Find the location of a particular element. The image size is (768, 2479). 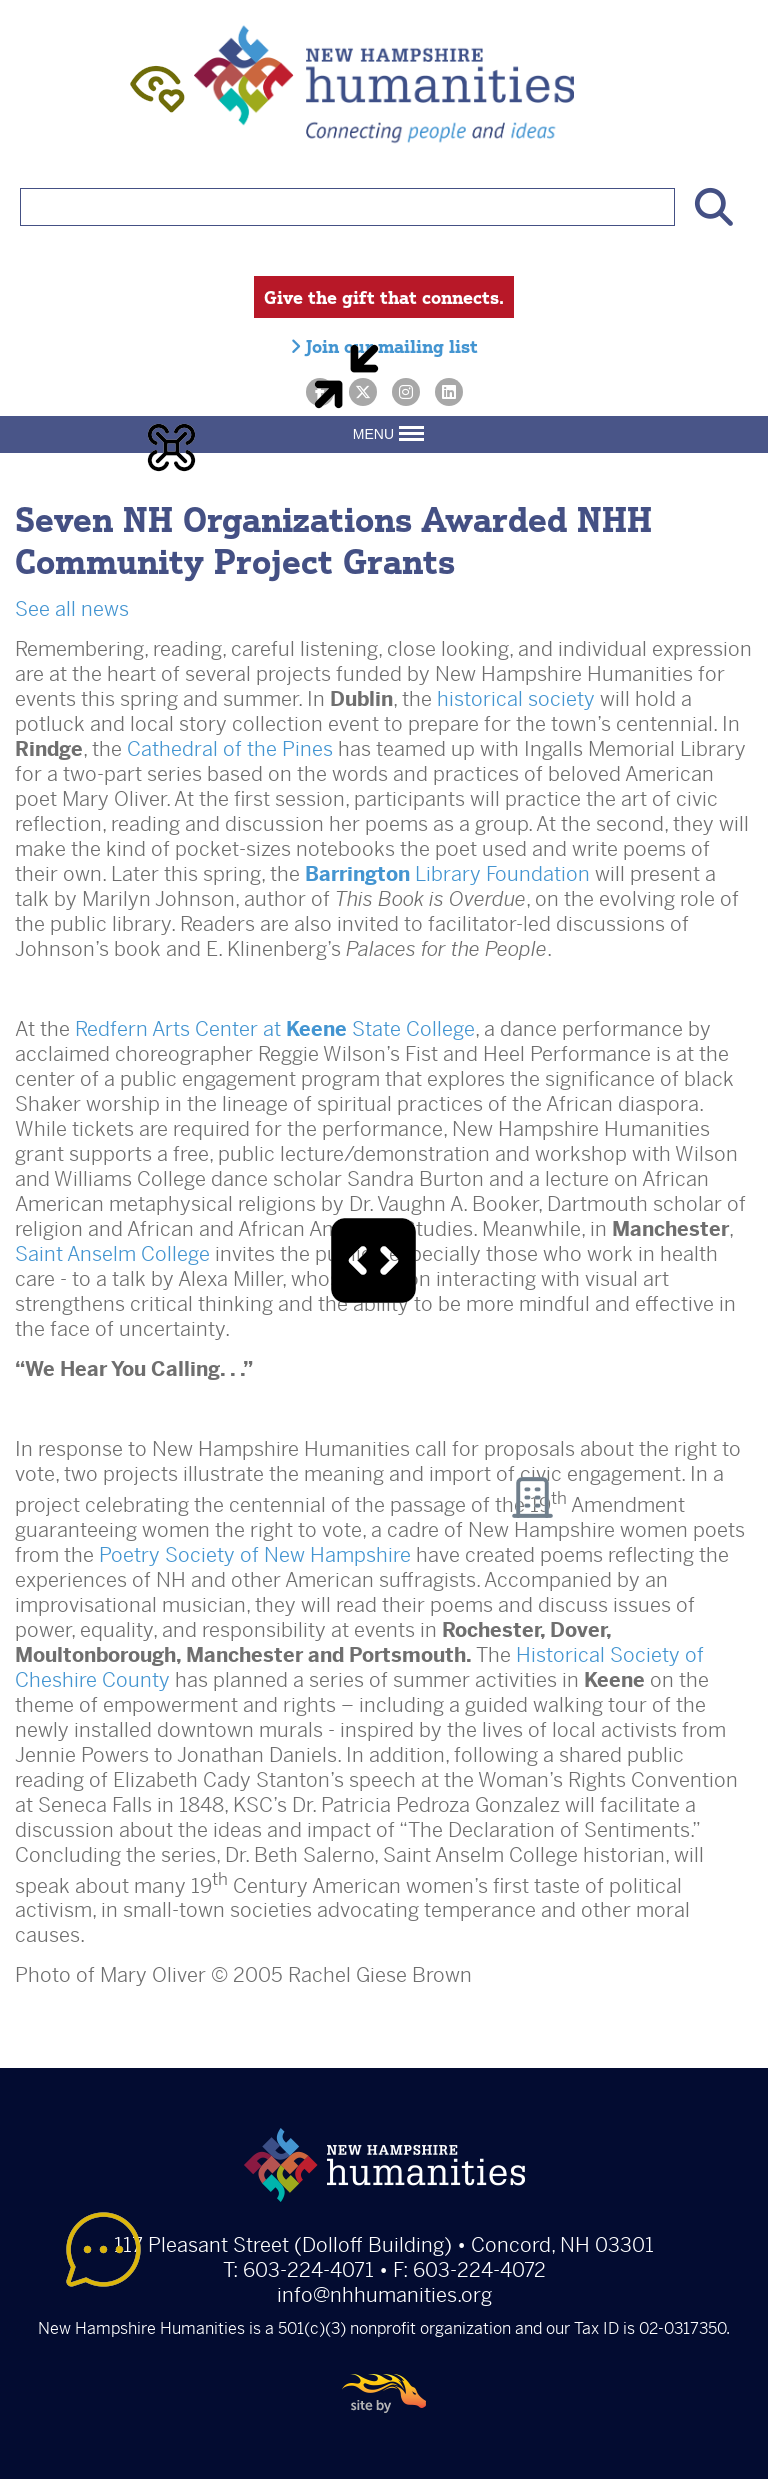

access drone controls is located at coordinates (171, 447).